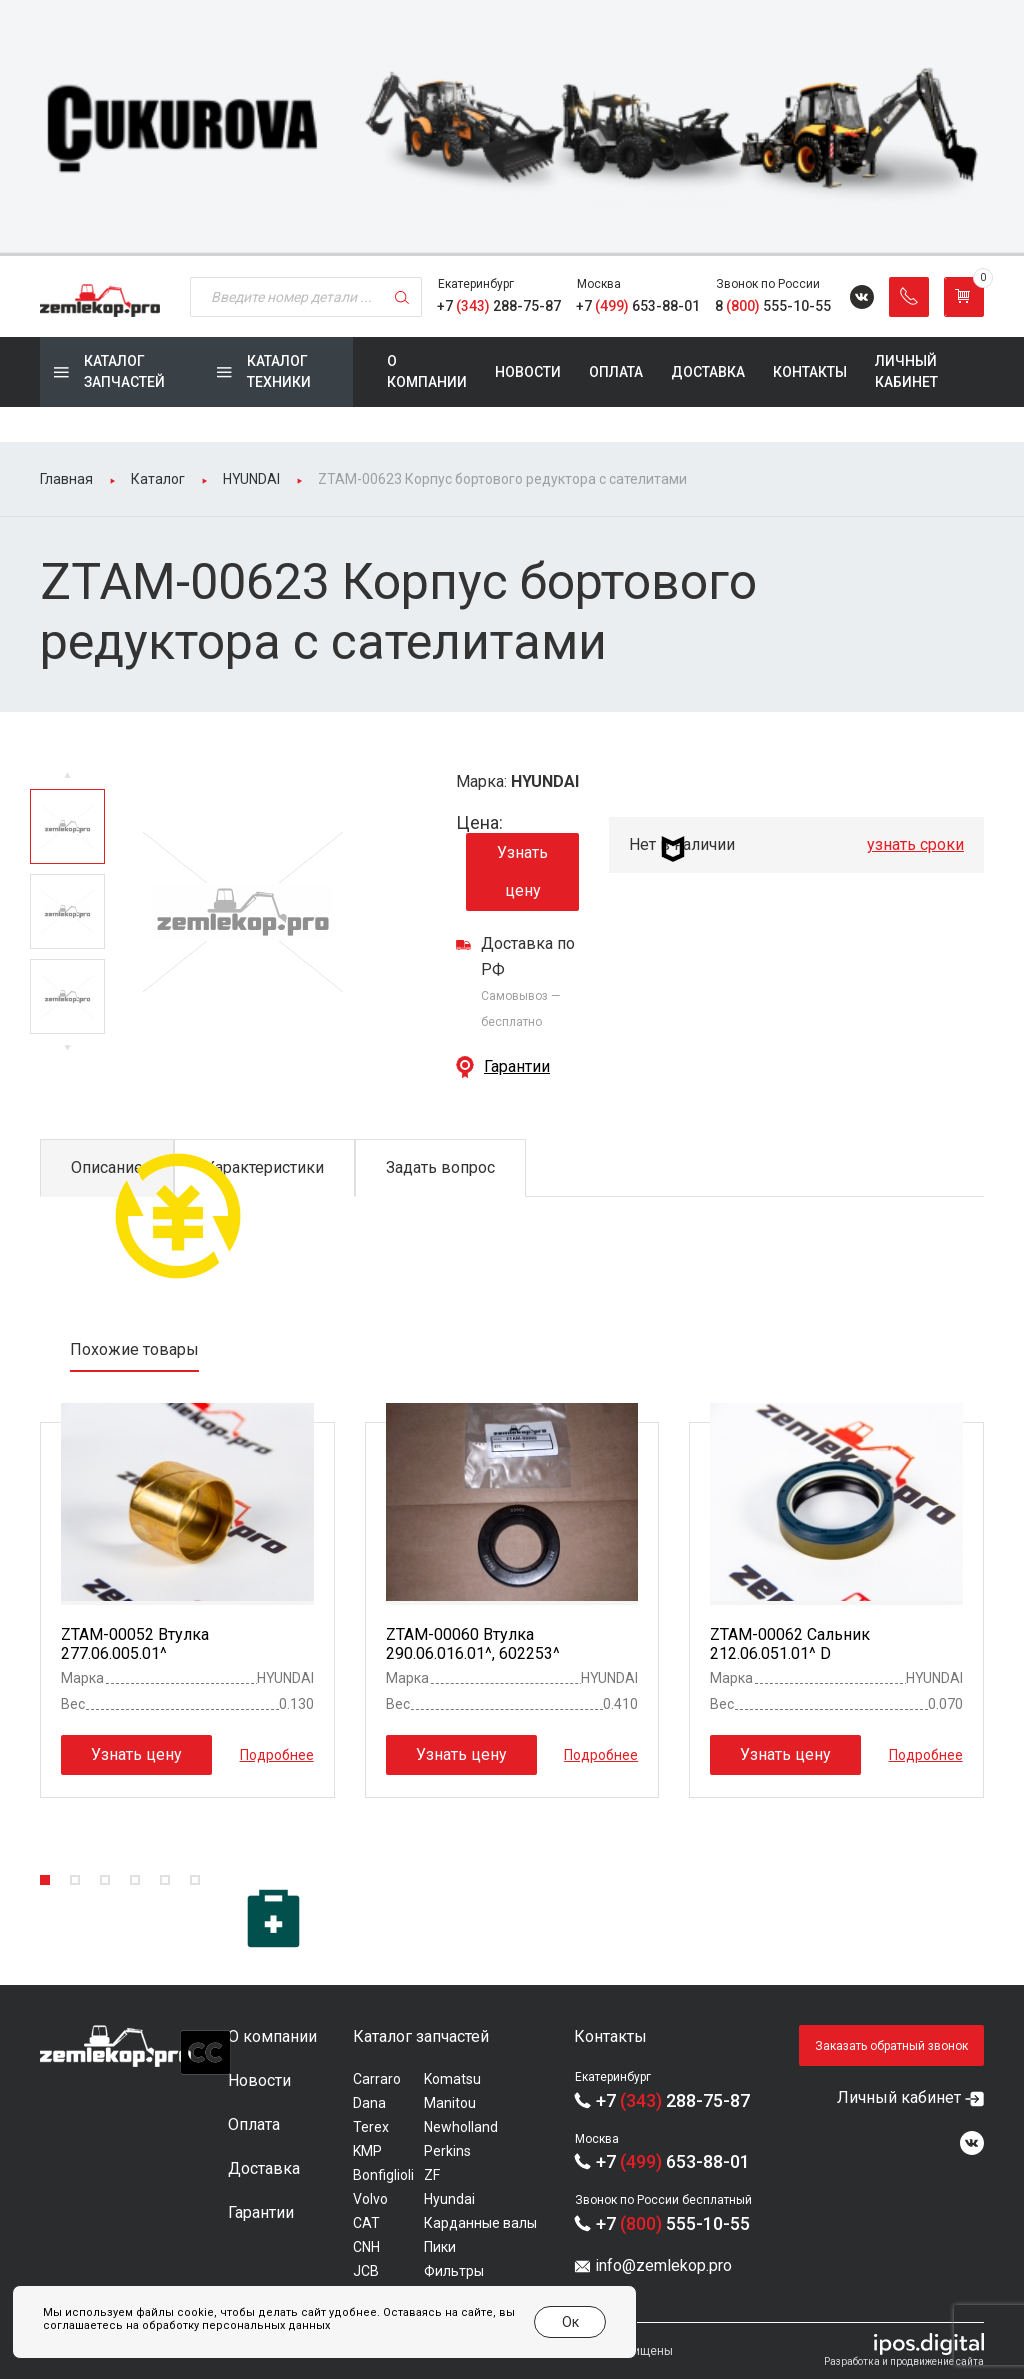 The height and width of the screenshot is (2379, 1024). Describe the element at coordinates (205, 2052) in the screenshot. I see `enable closed captions for video content` at that location.